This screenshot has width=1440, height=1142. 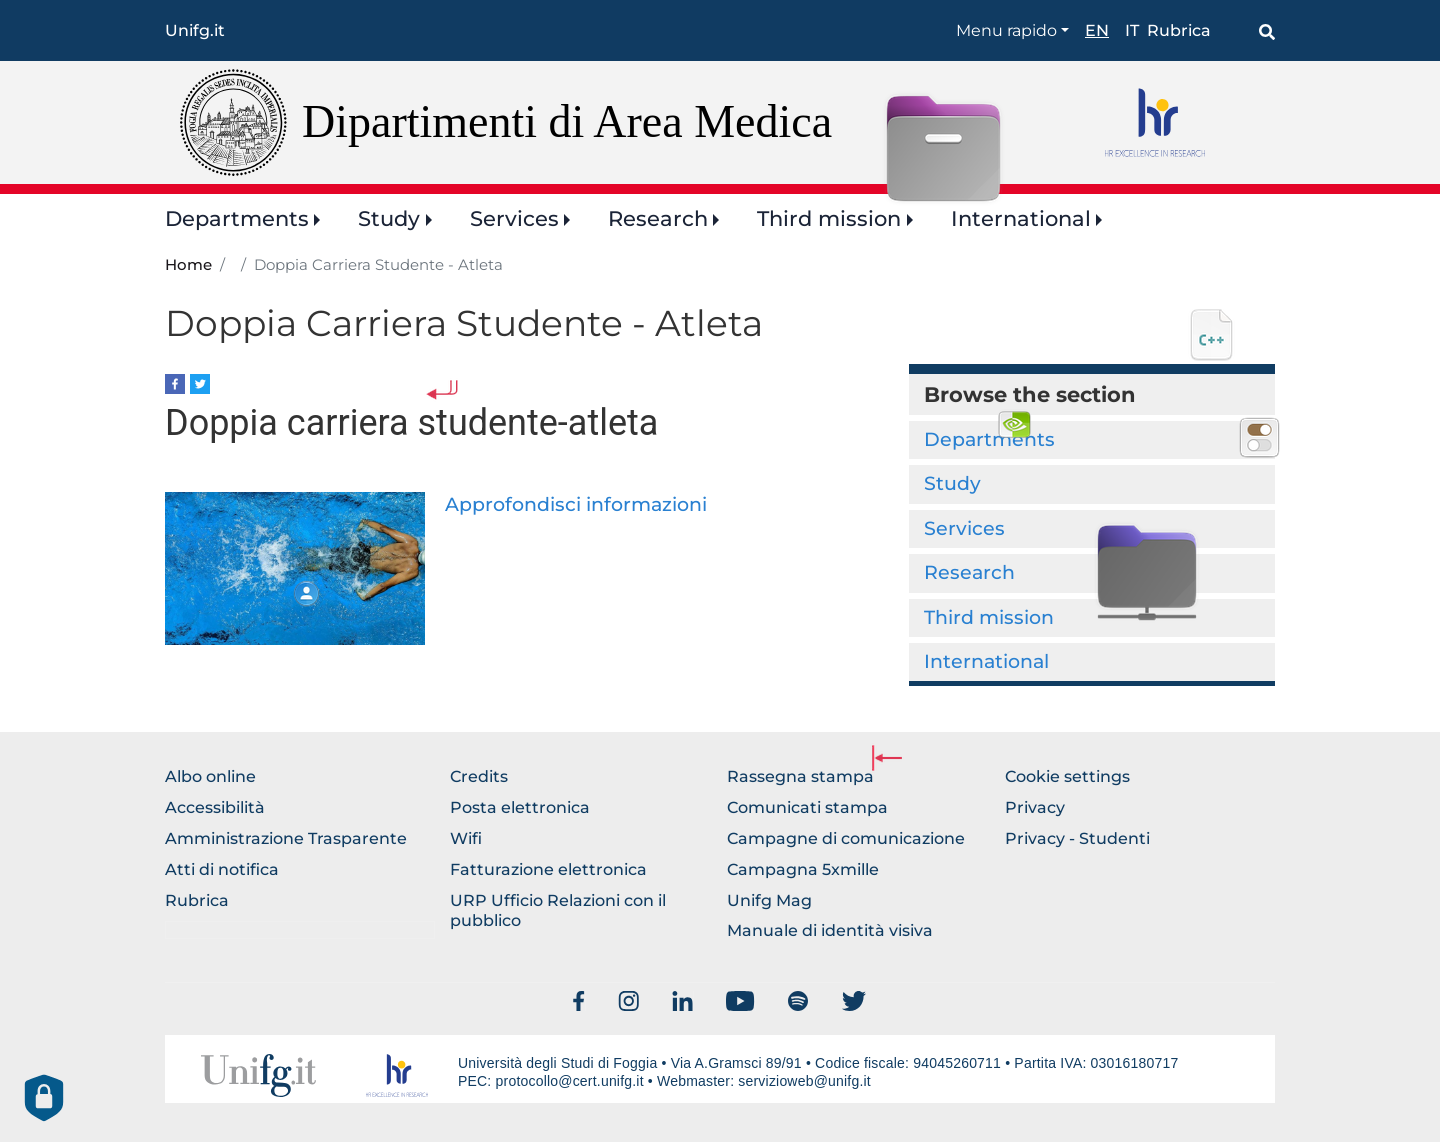 I want to click on open gnome tweaks to customize system settings, so click(x=1259, y=437).